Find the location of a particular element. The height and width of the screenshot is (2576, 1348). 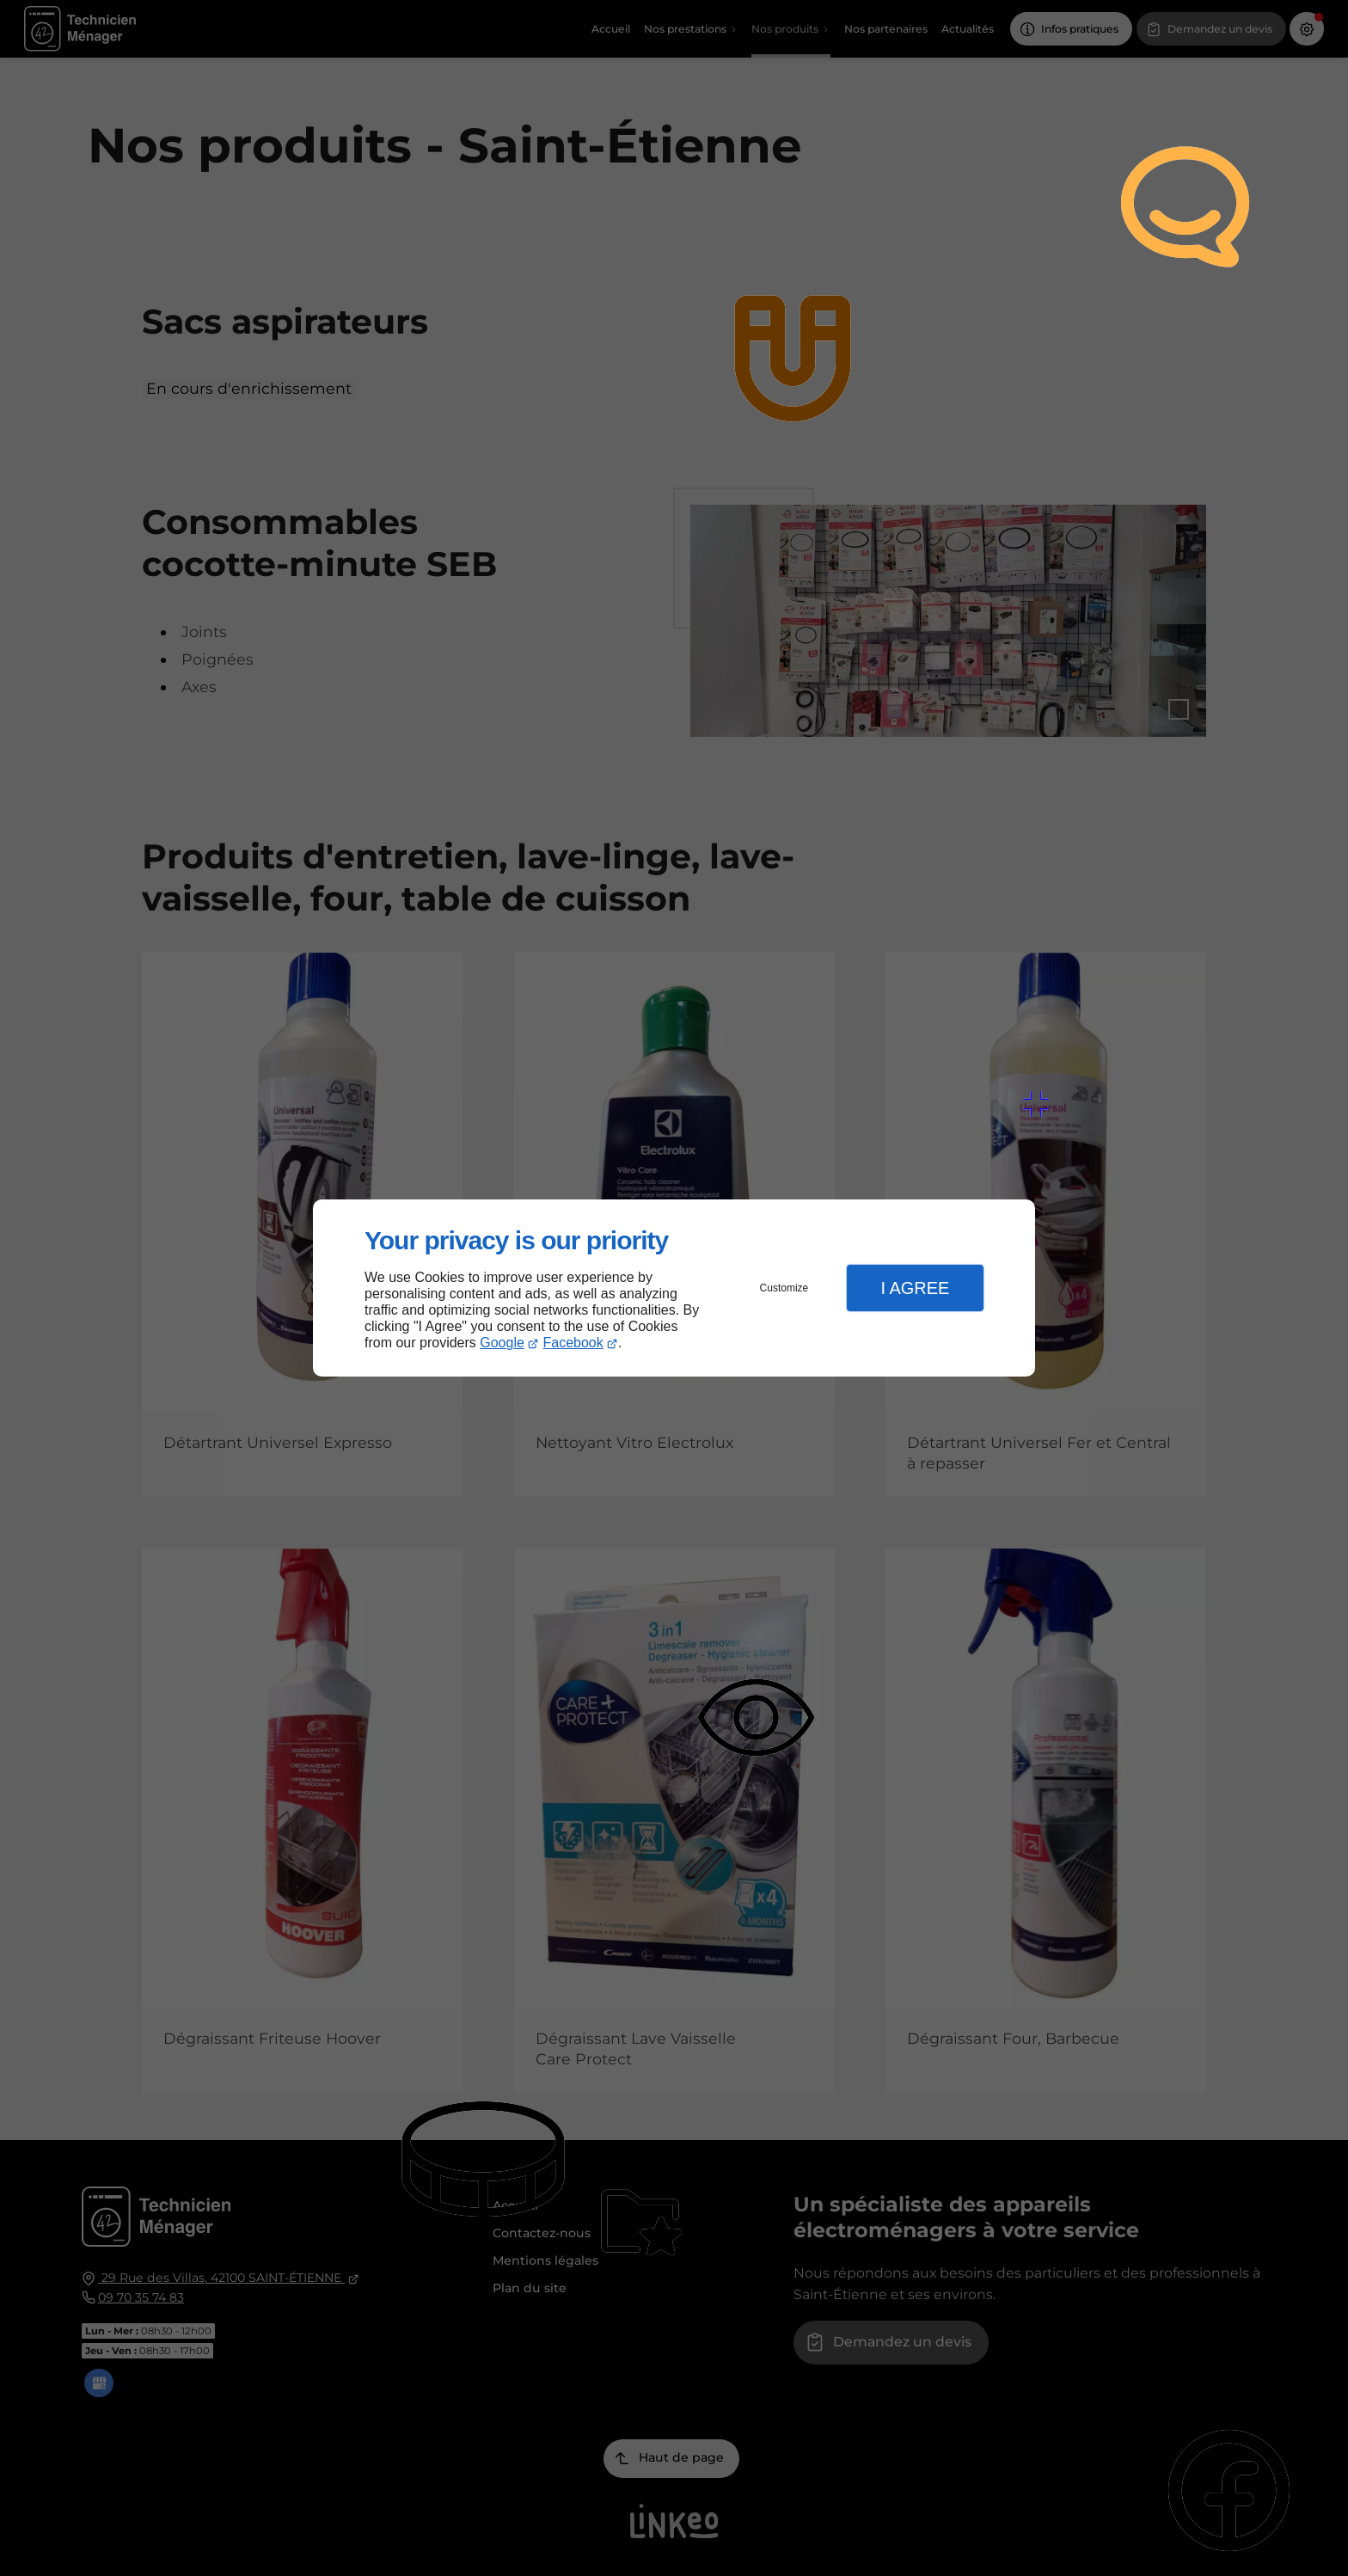

exit fullscreen mode is located at coordinates (1036, 1104).